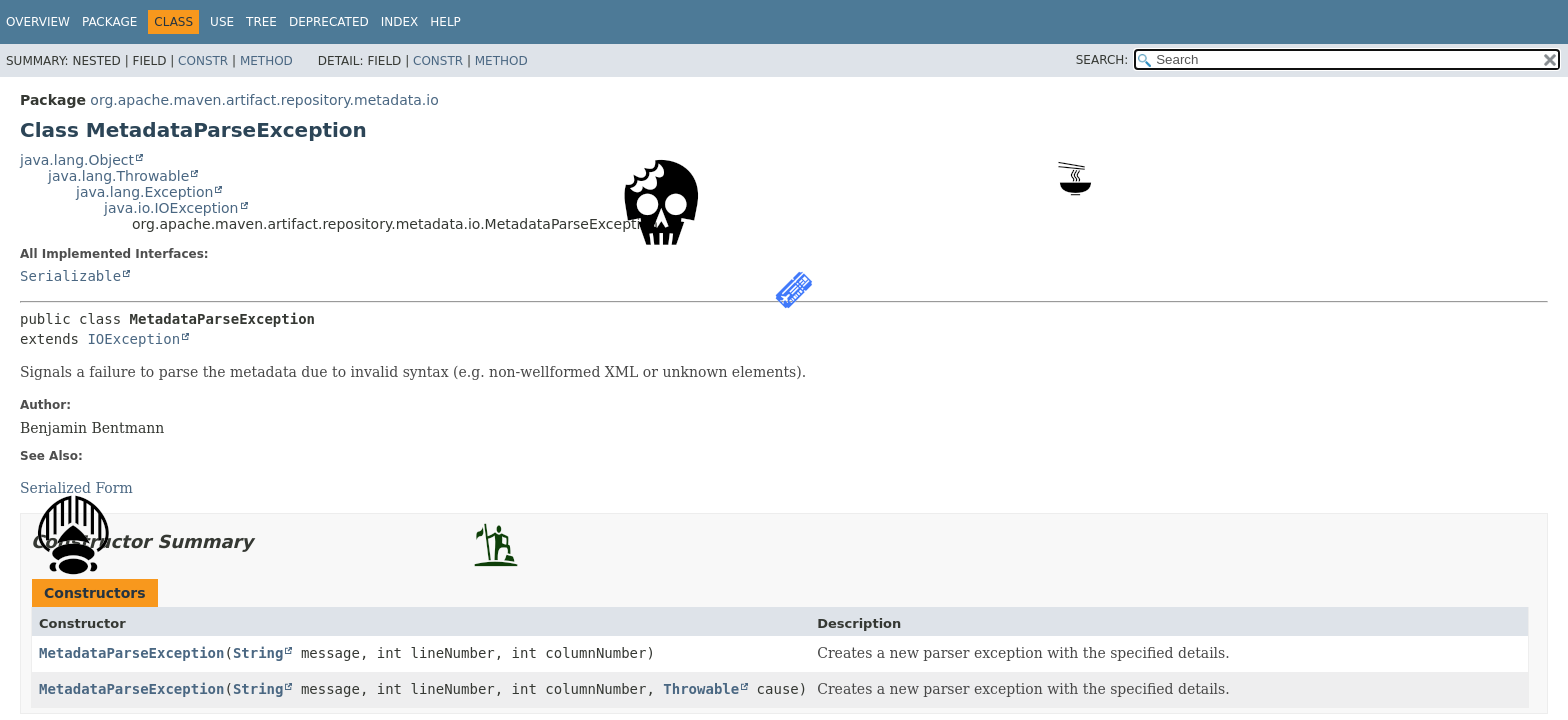  Describe the element at coordinates (73, 536) in the screenshot. I see `represents a beetle or insect creature in a game interface` at that location.